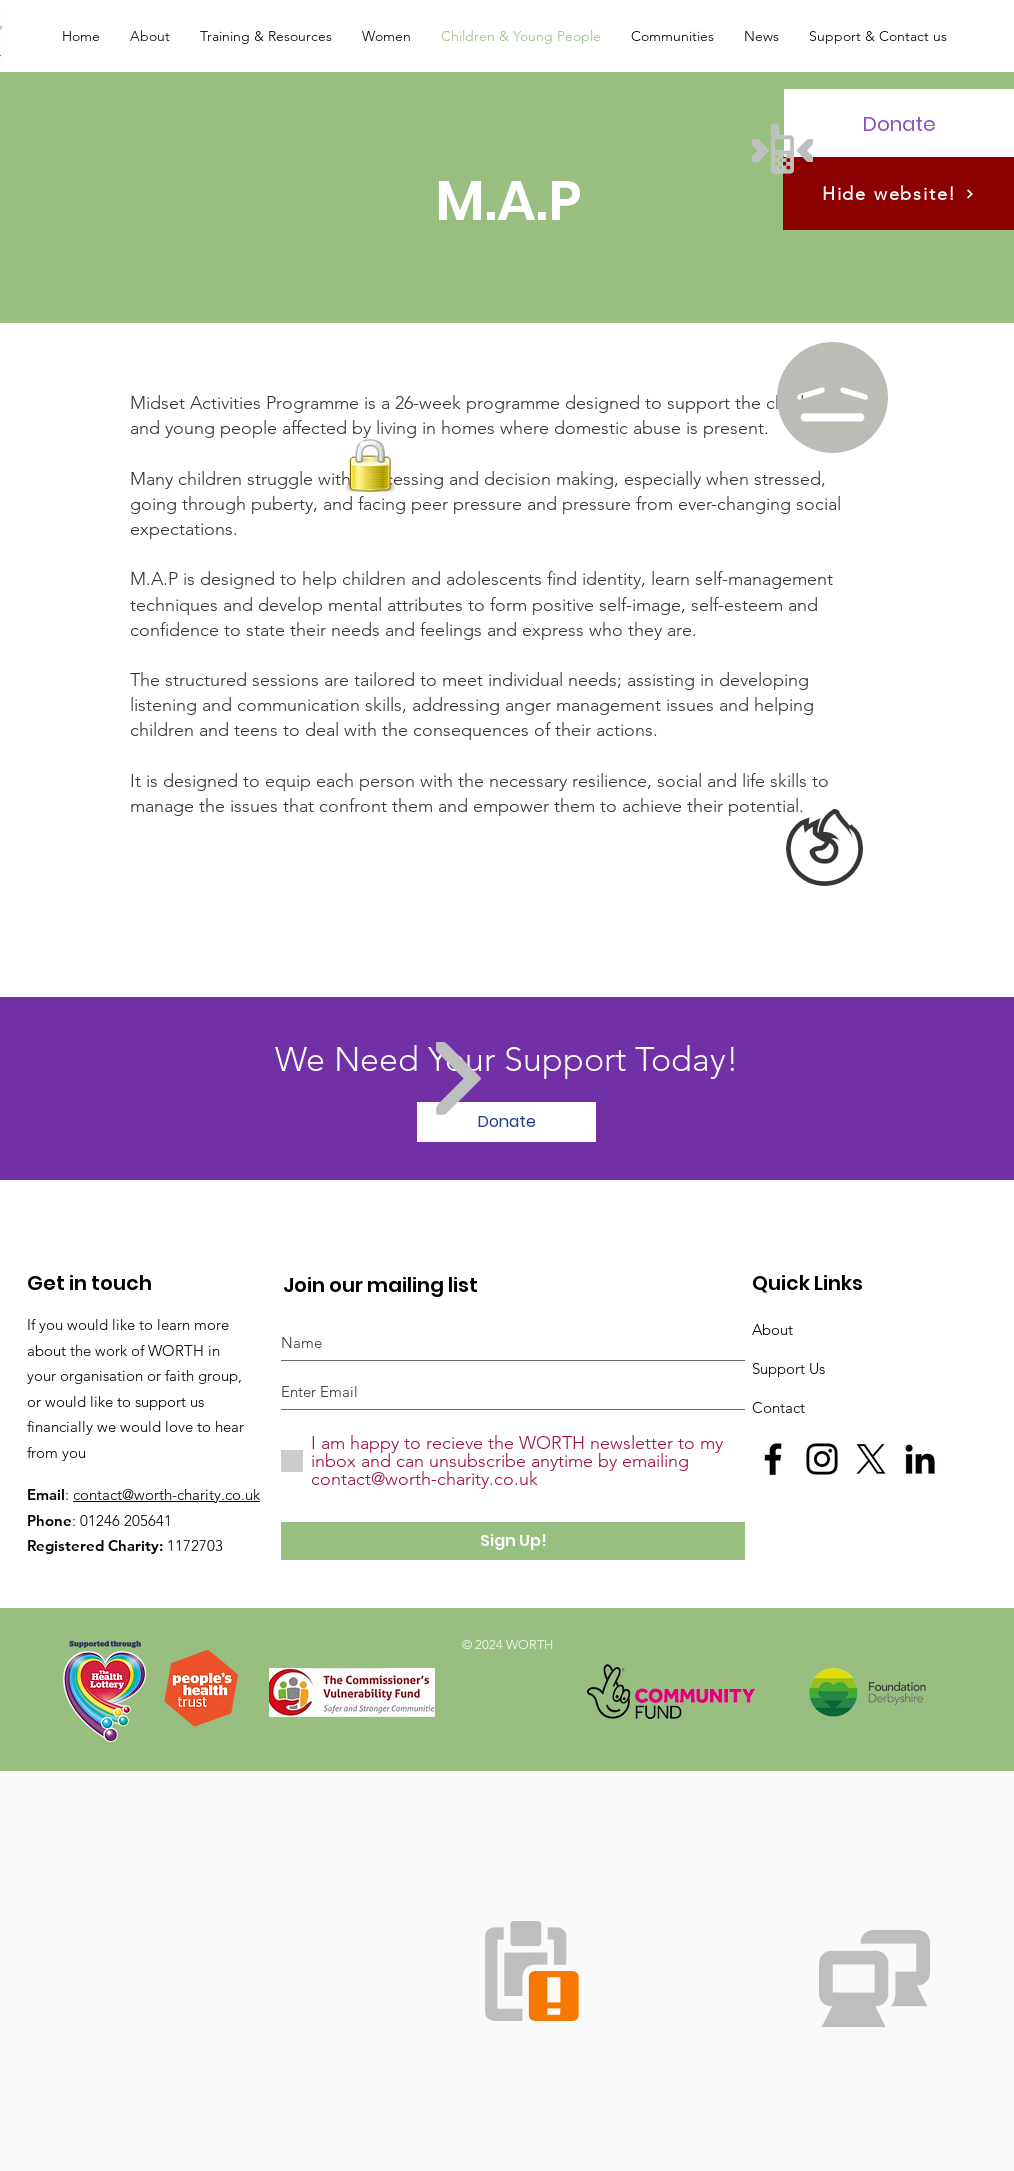 The height and width of the screenshot is (2171, 1014). Describe the element at coordinates (874, 1978) in the screenshot. I see `access network preferences and settings` at that location.